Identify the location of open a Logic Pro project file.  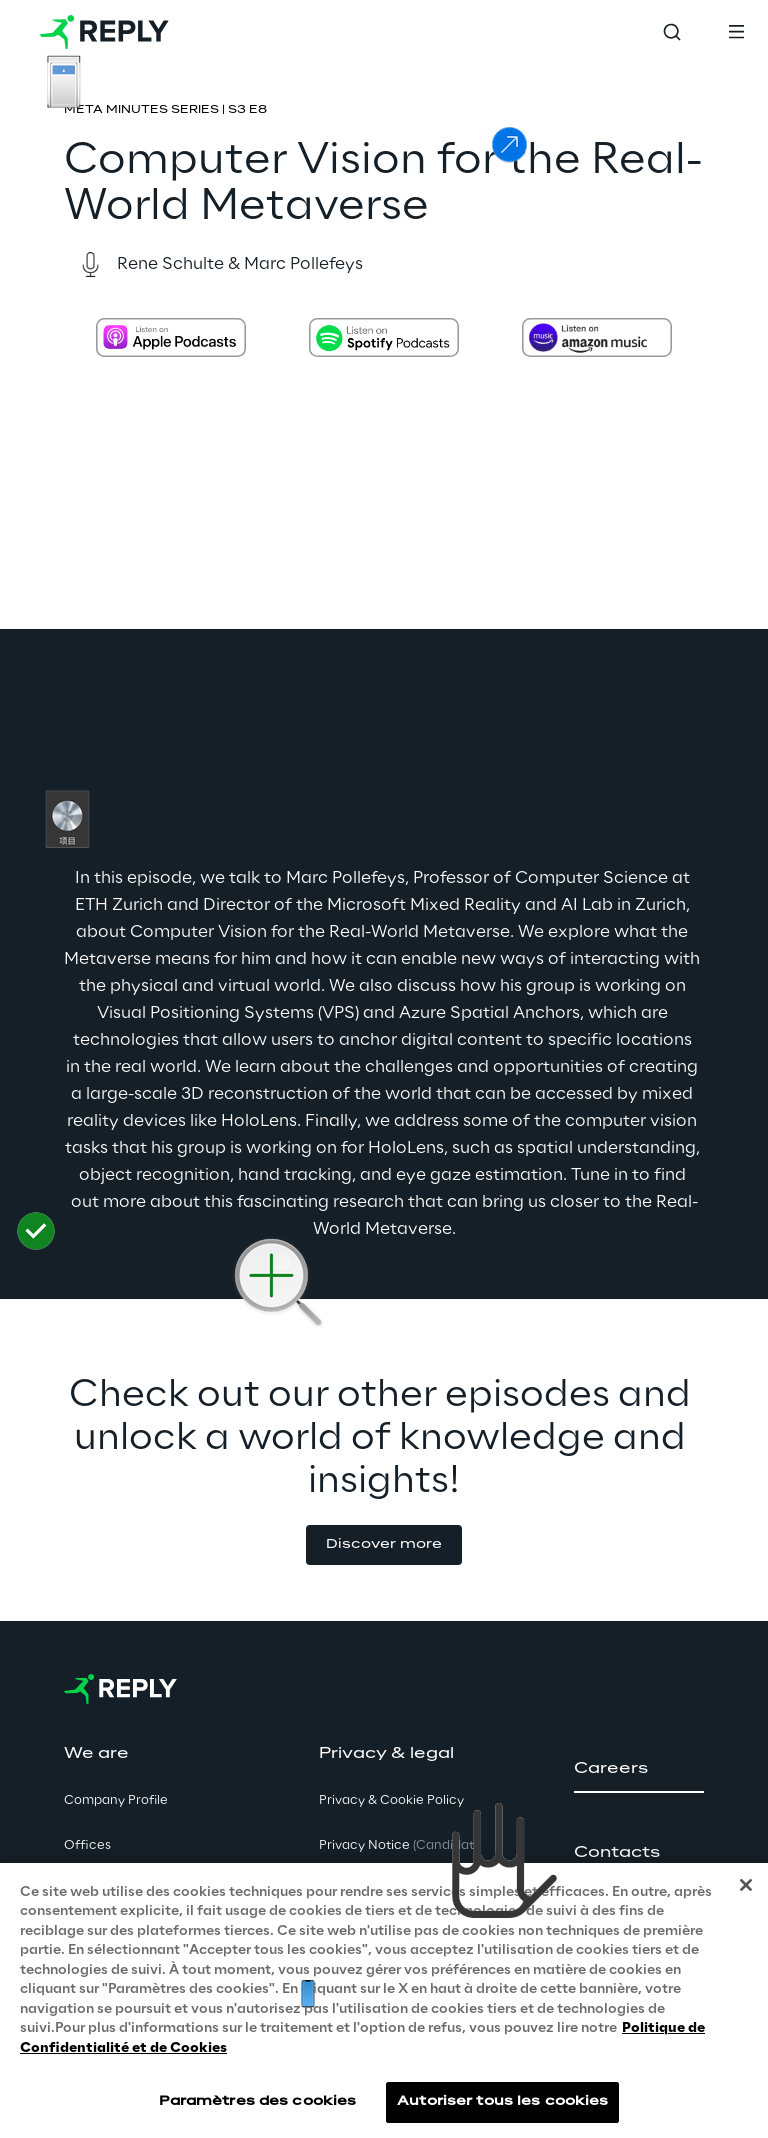
(67, 820).